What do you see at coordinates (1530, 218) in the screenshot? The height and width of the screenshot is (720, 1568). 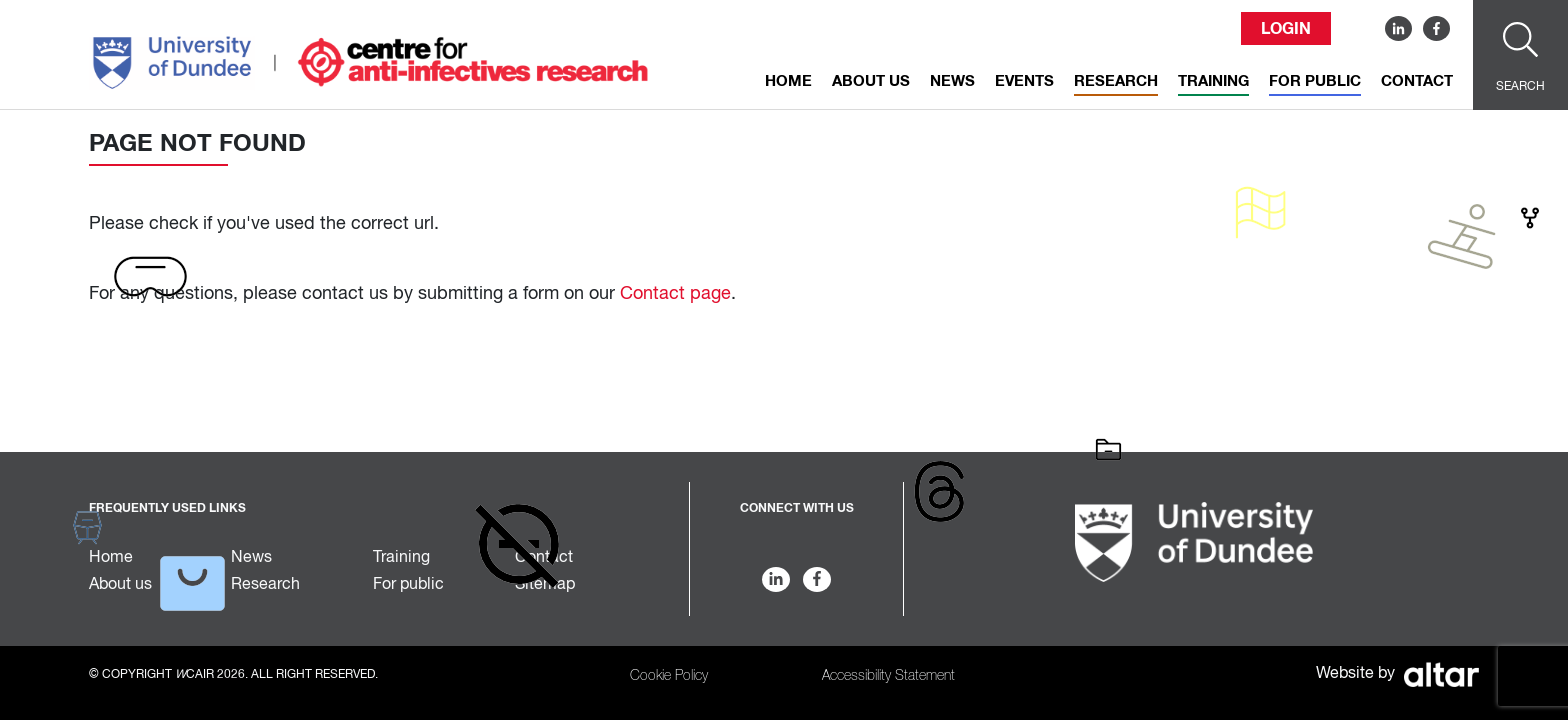 I see `fork this repository` at bounding box center [1530, 218].